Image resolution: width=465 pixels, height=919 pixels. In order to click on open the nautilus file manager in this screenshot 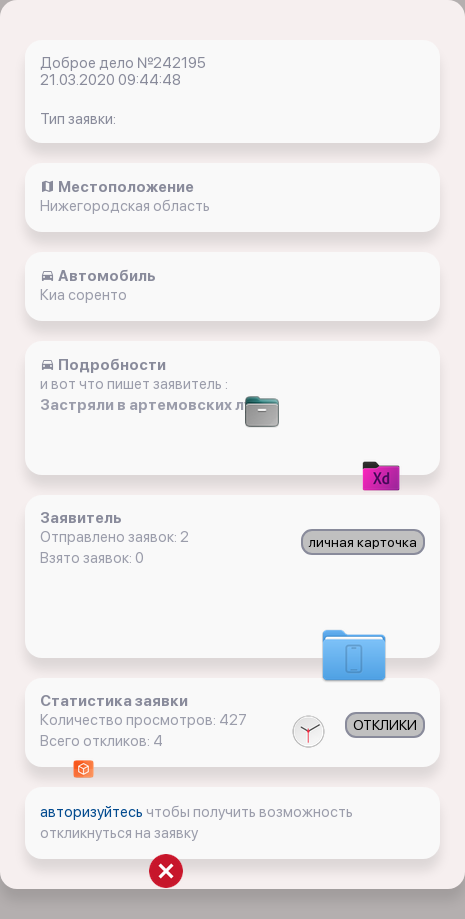, I will do `click(262, 411)`.